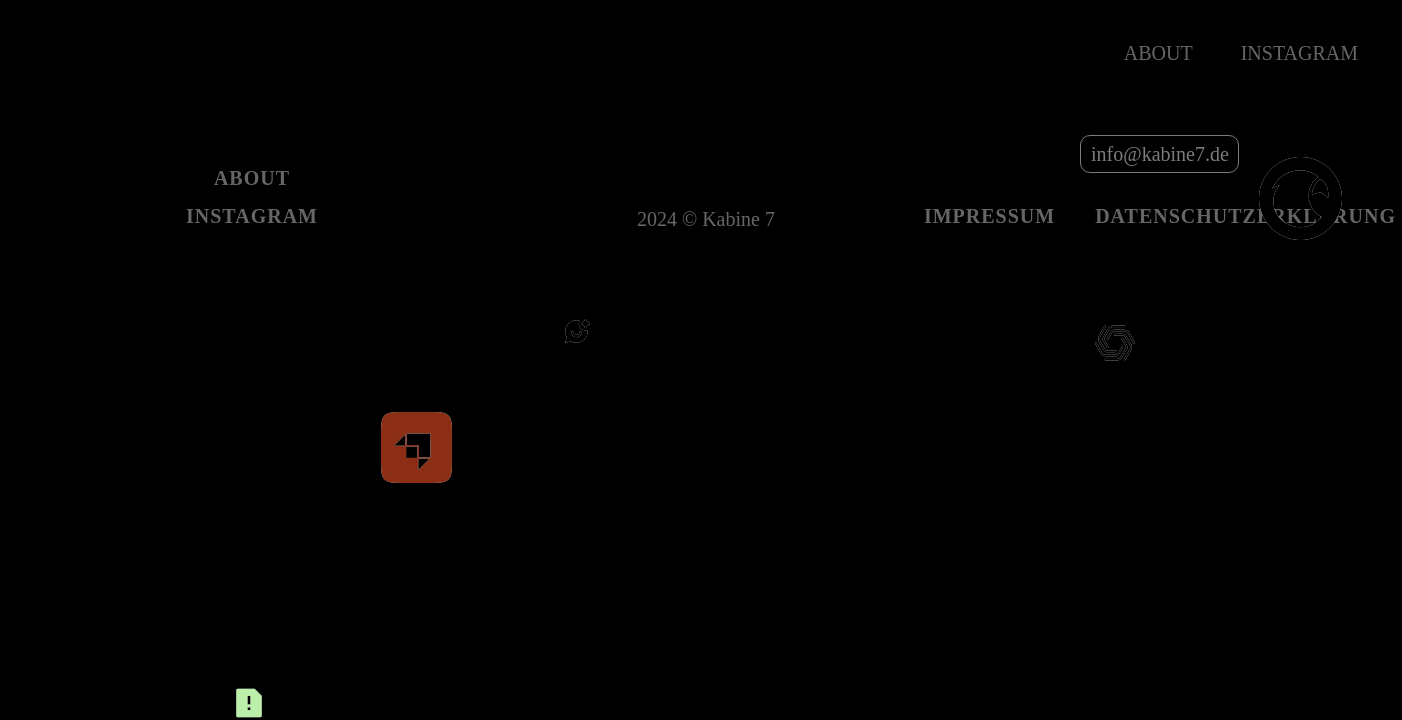 The image size is (1402, 720). What do you see at coordinates (416, 447) in the screenshot?
I see `open strapi CMS dashboard` at bounding box center [416, 447].